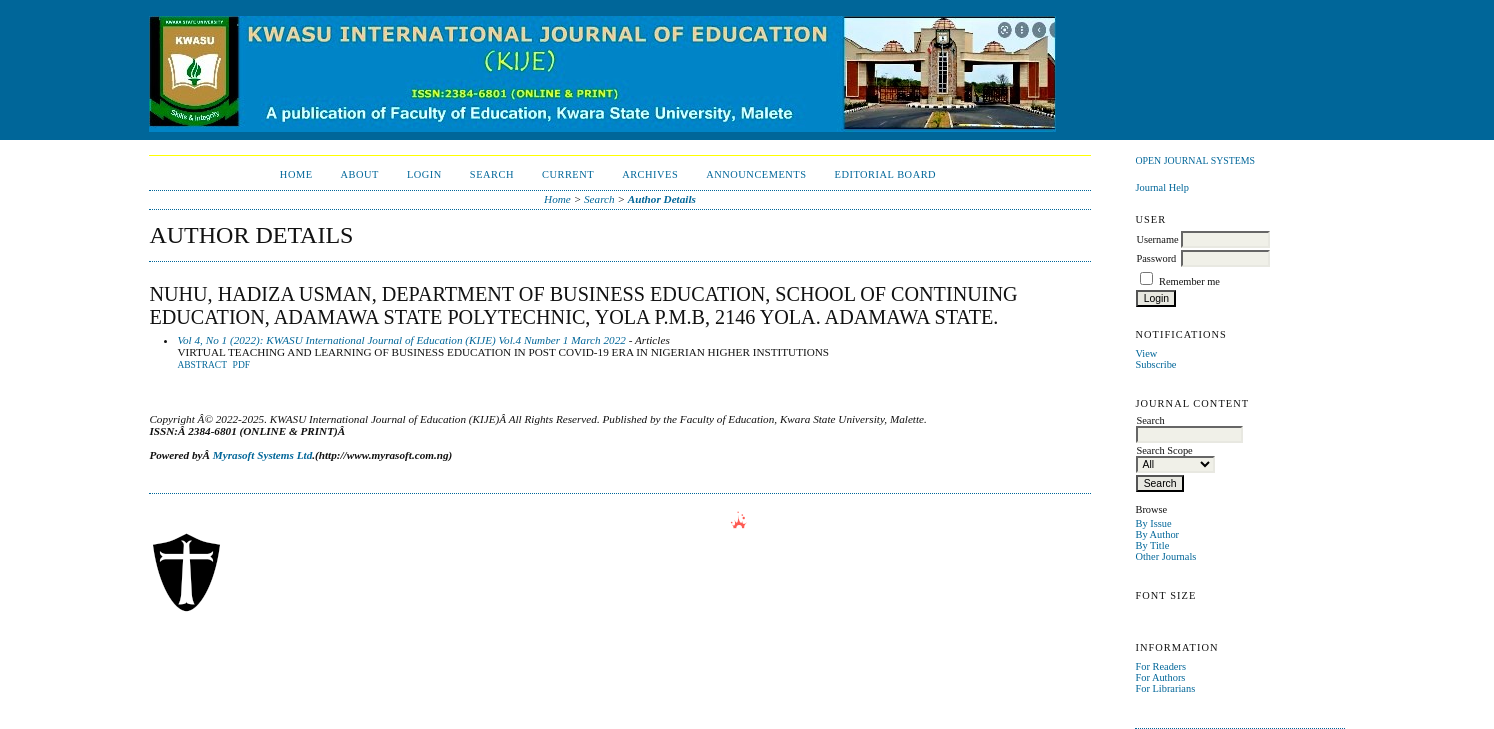  I want to click on select knight or crusader class, so click(186, 572).